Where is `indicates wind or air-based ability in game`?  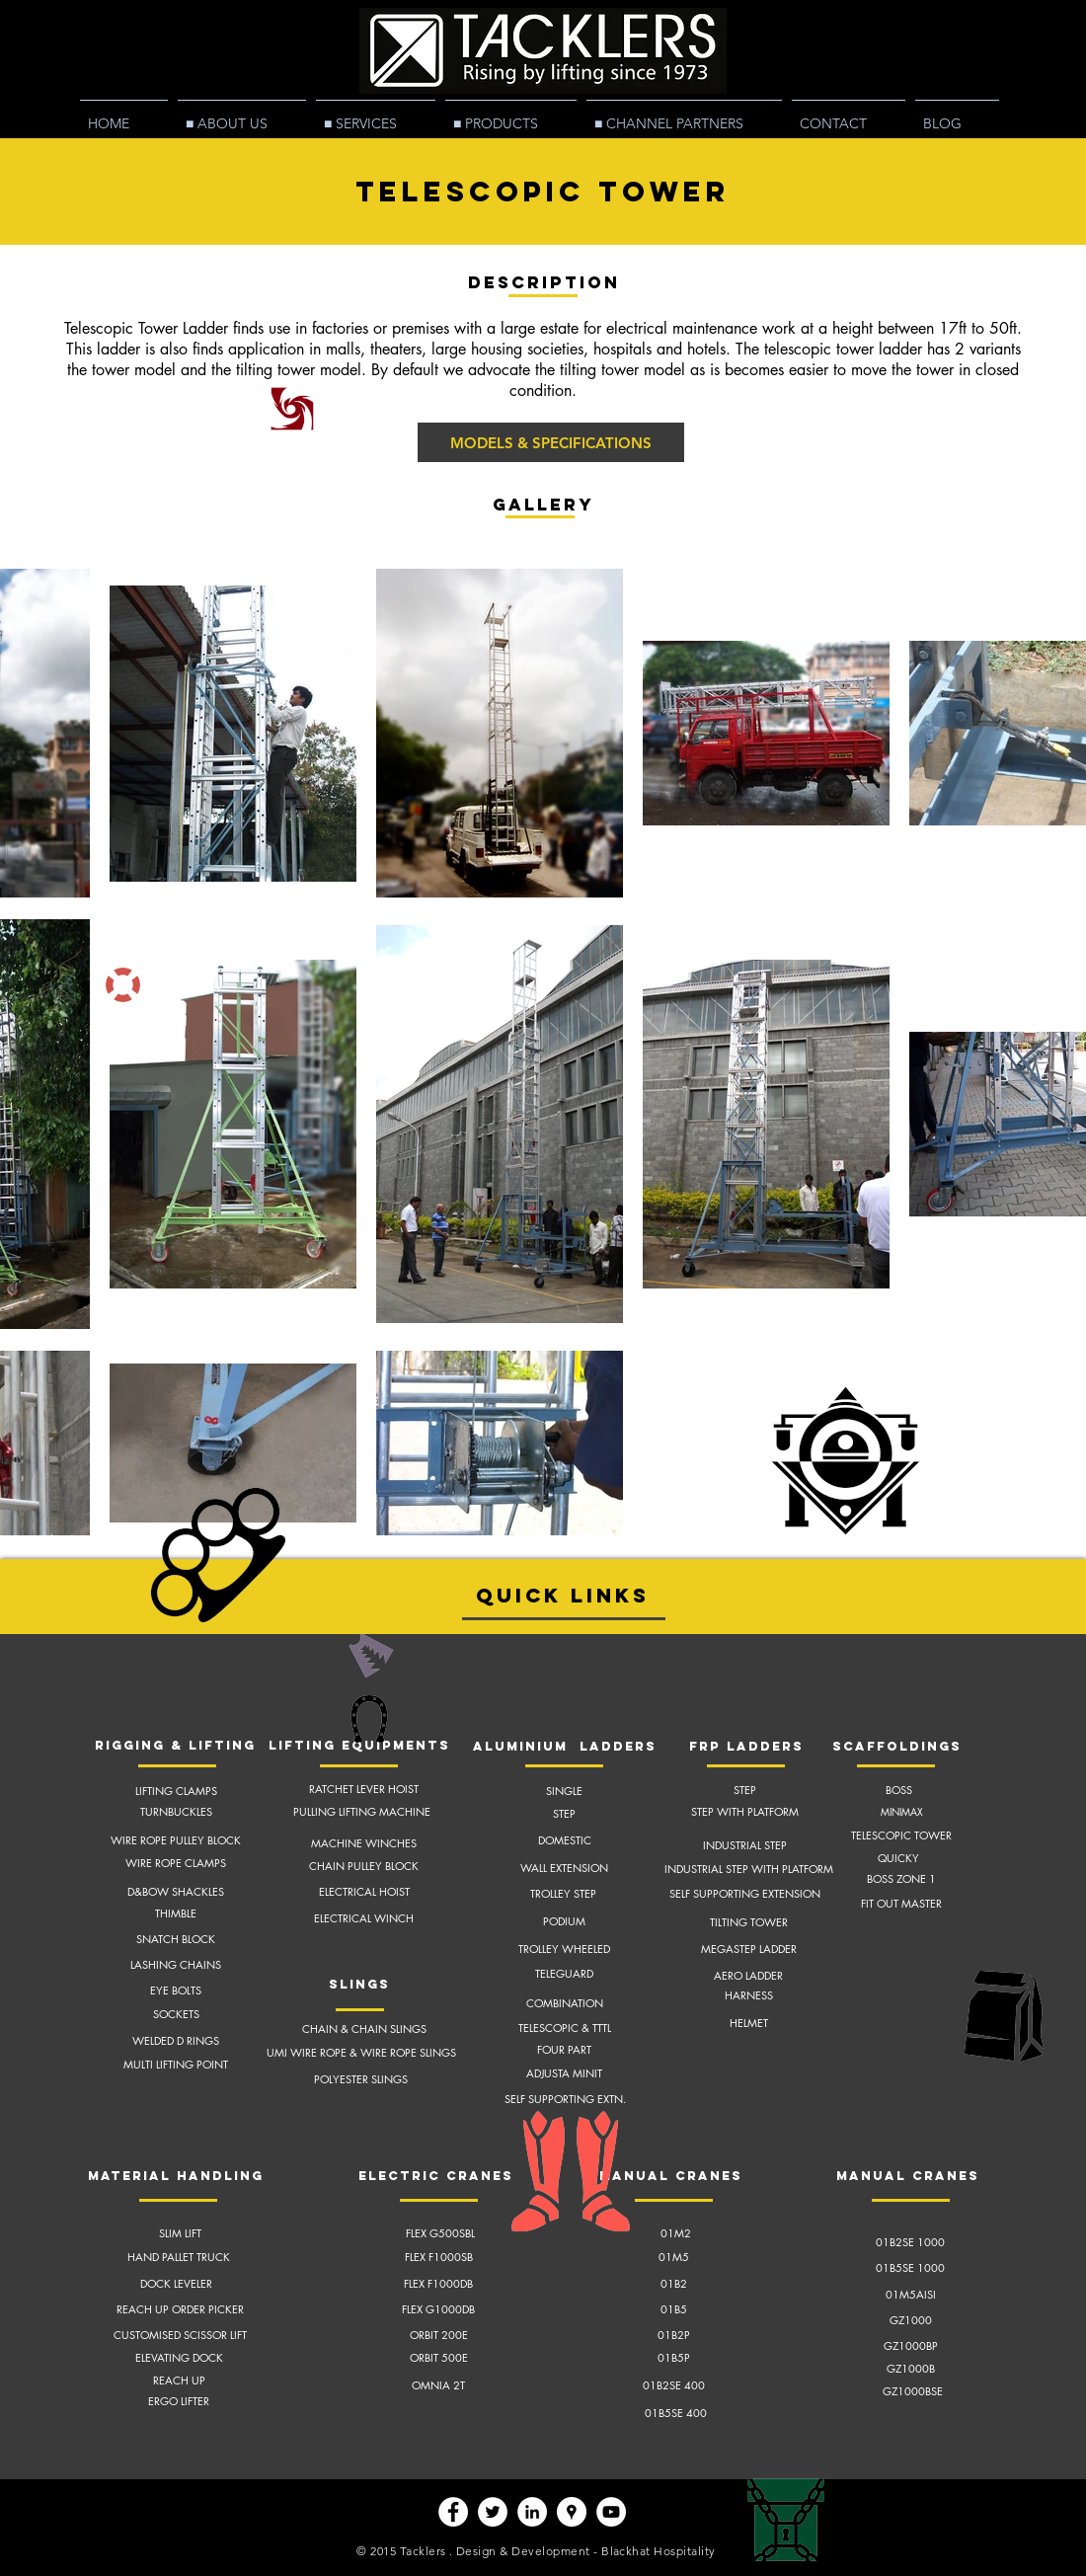 indicates wind or air-based ability in game is located at coordinates (292, 409).